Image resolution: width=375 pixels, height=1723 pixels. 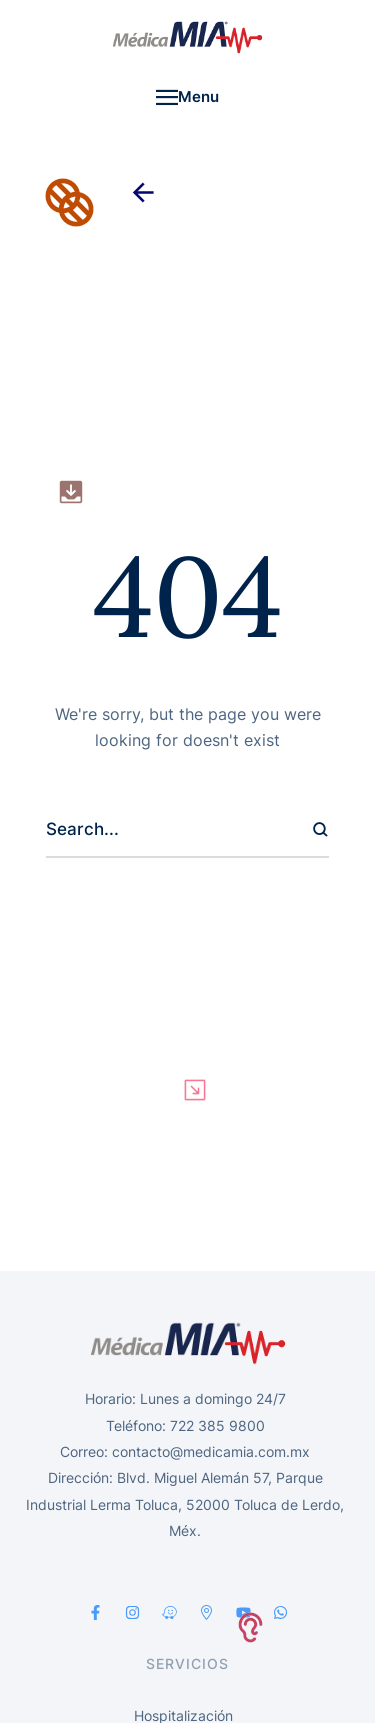 I want to click on go back to the previous screen, so click(x=143, y=192).